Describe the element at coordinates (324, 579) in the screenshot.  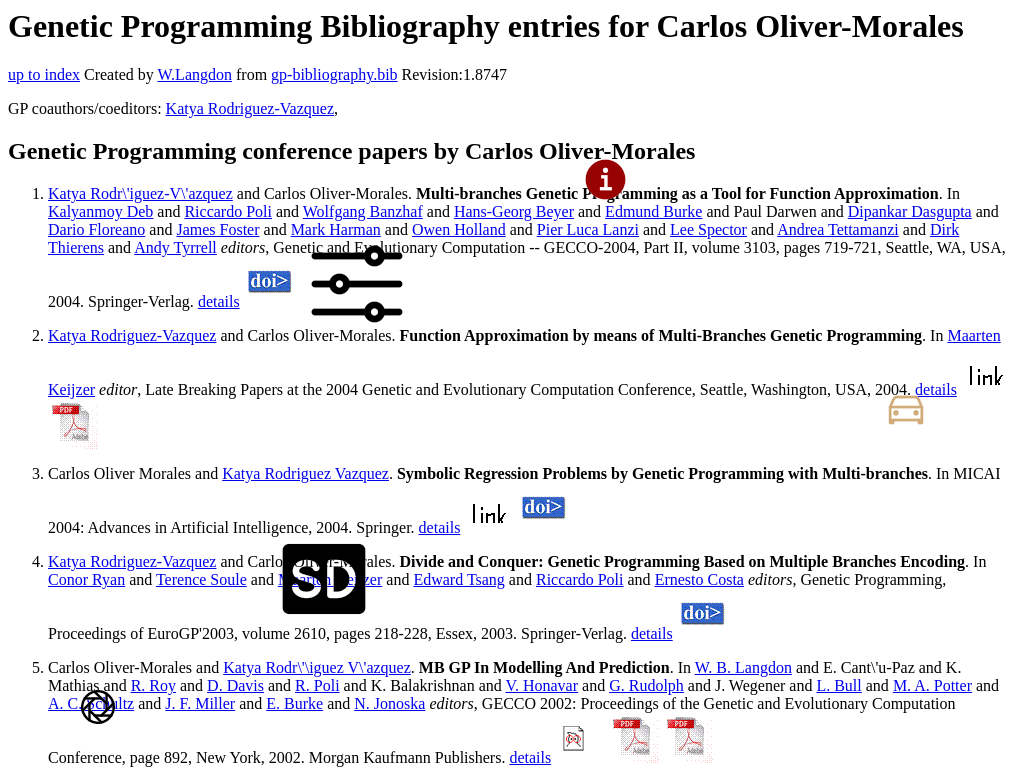
I see `indicates standard definition video quality` at that location.